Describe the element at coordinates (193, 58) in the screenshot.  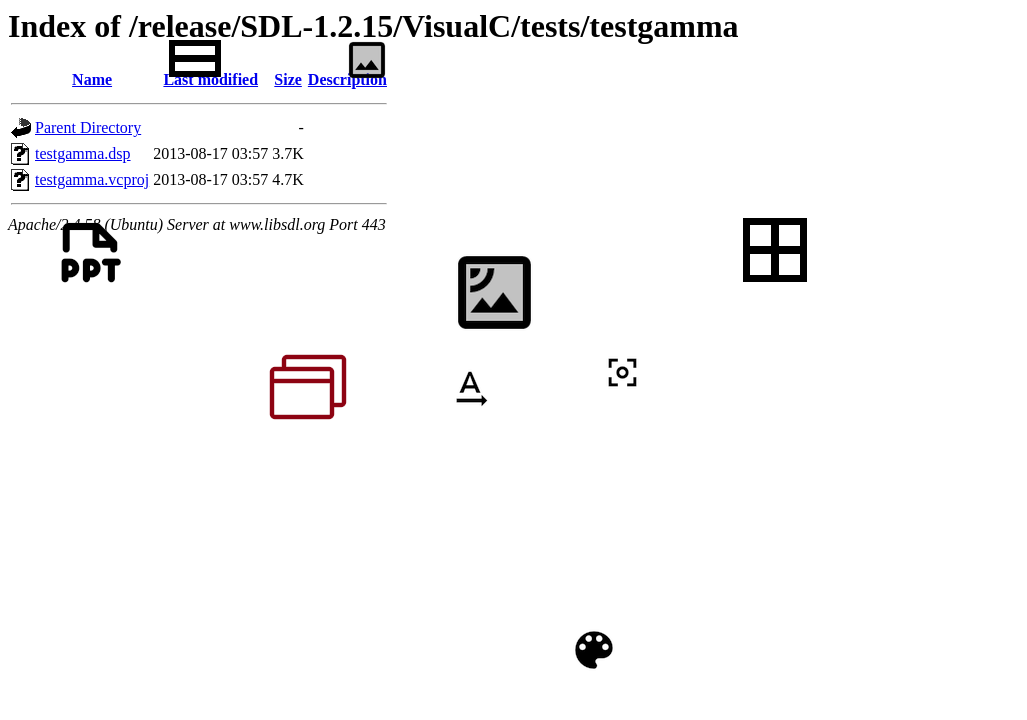
I see `switch to stream or list view` at that location.